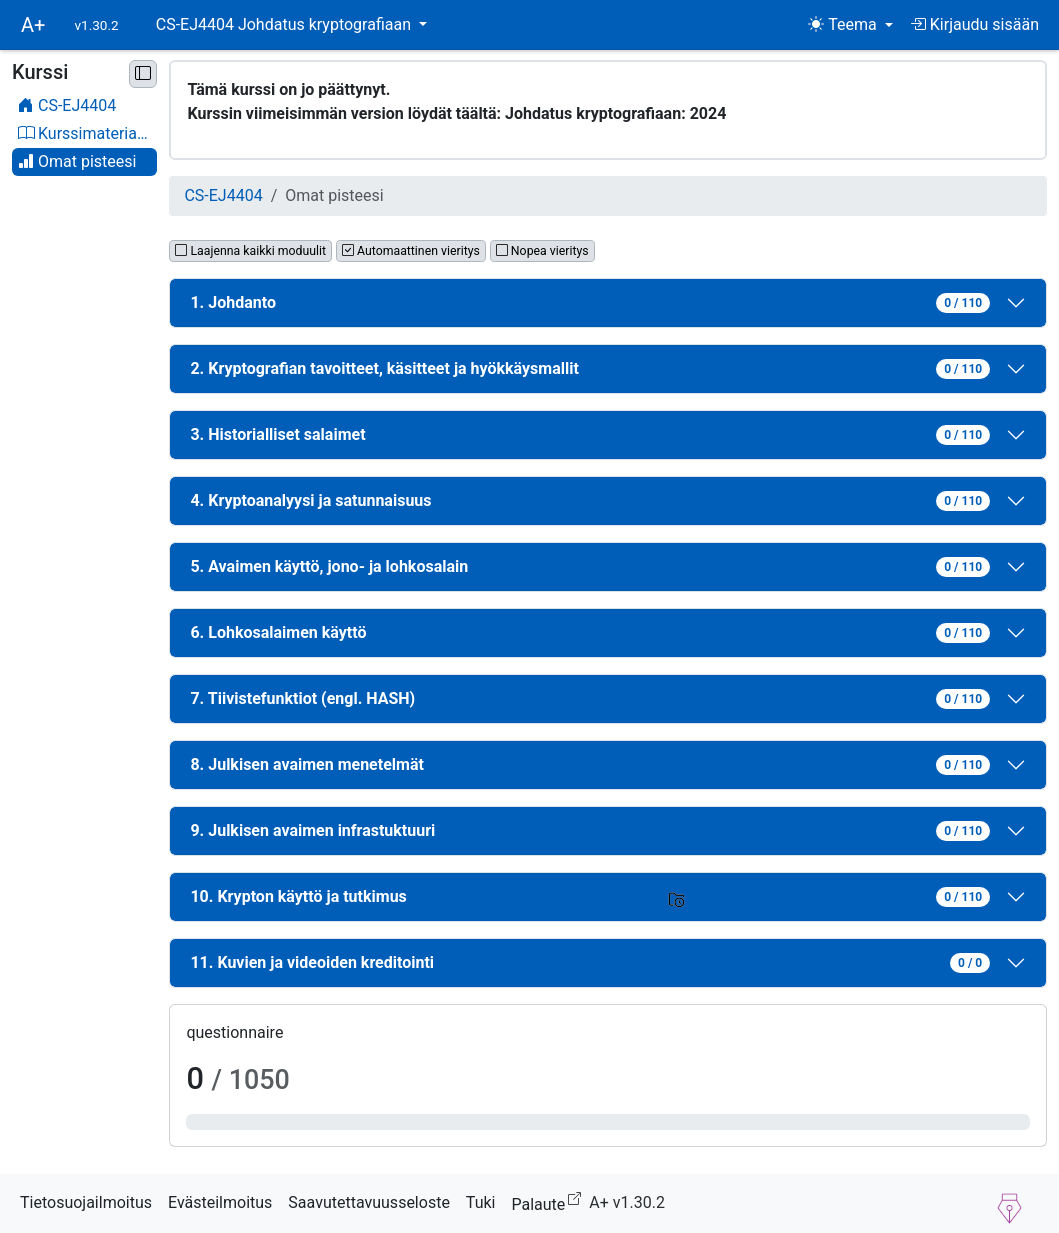  Describe the element at coordinates (1009, 1207) in the screenshot. I see `access drawing or illustration tools` at that location.